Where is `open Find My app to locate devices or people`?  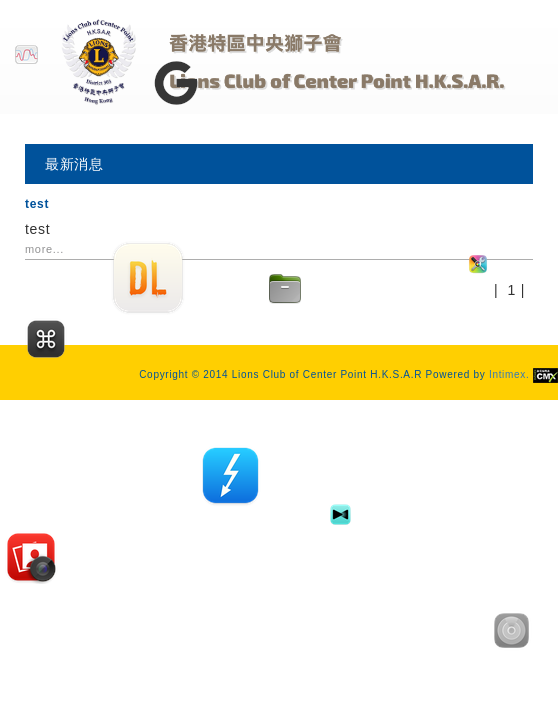 open Find My app to locate devices or people is located at coordinates (511, 630).